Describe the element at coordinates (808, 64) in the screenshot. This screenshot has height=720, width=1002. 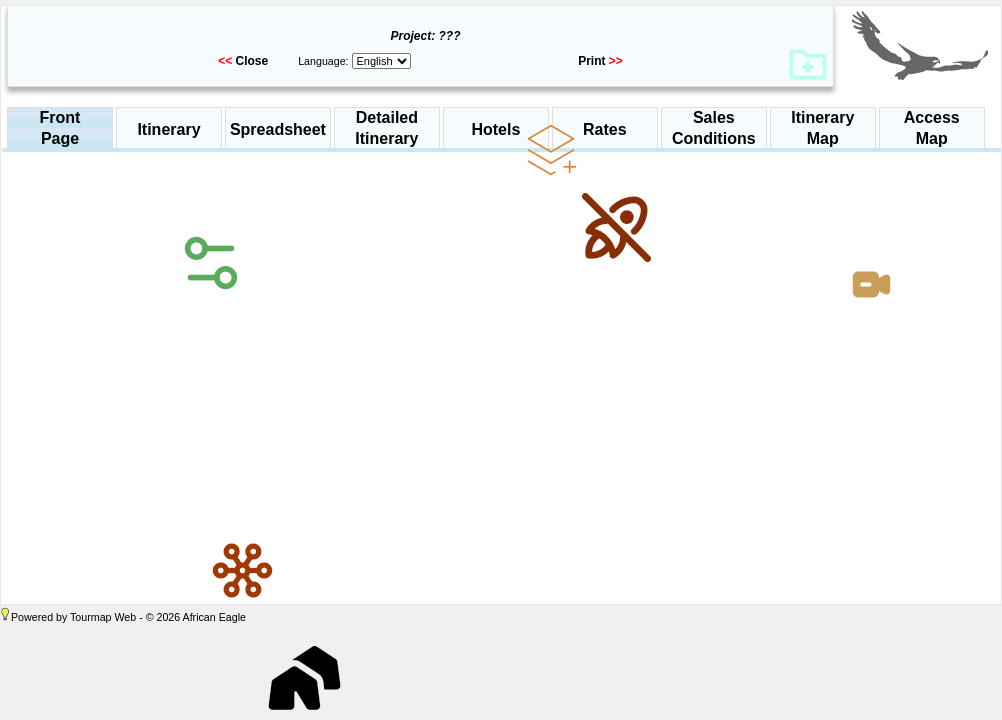
I see `create a new folder` at that location.